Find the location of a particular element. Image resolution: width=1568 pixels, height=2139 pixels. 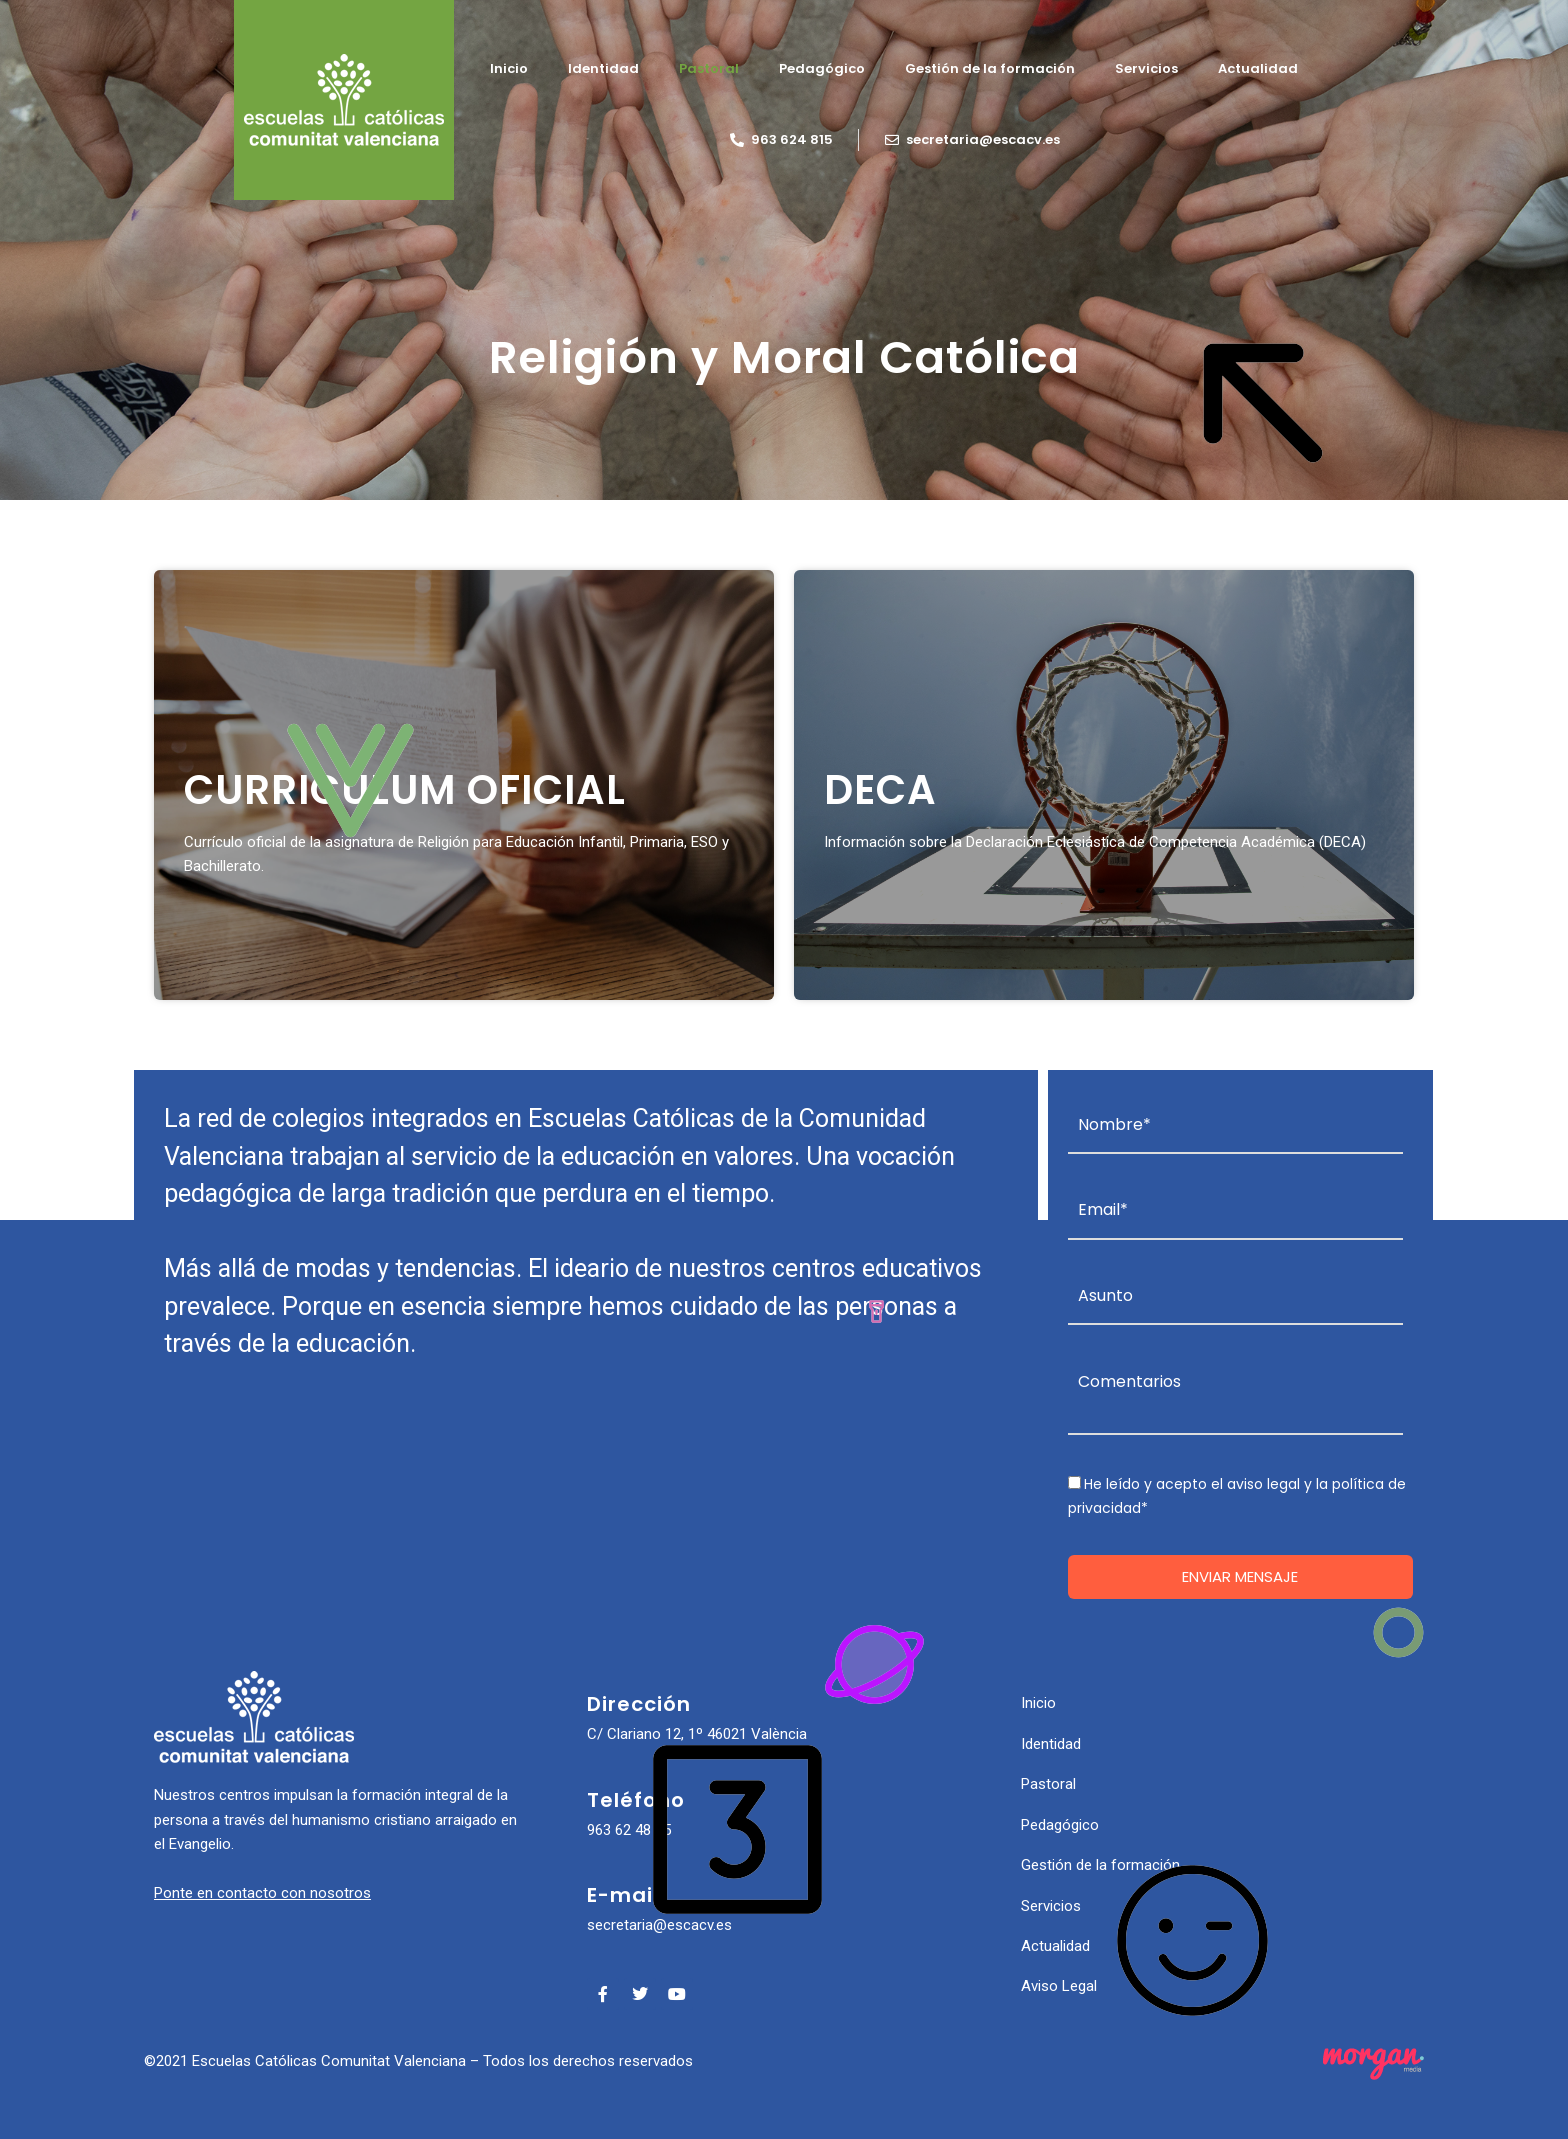

select option three from a list is located at coordinates (737, 1829).